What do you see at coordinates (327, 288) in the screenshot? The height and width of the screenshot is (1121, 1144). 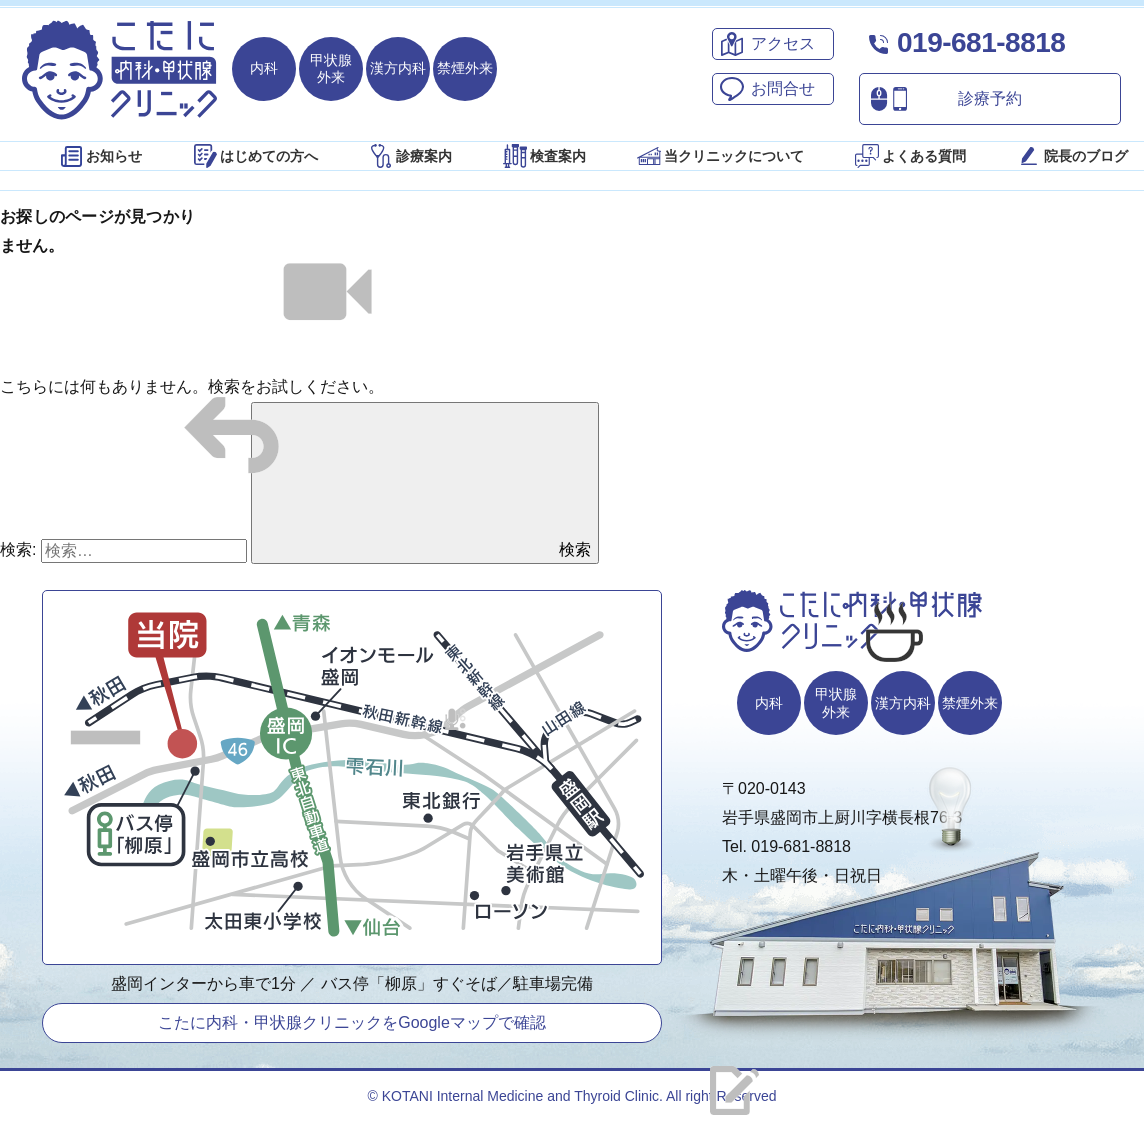 I see `access video files or library` at bounding box center [327, 288].